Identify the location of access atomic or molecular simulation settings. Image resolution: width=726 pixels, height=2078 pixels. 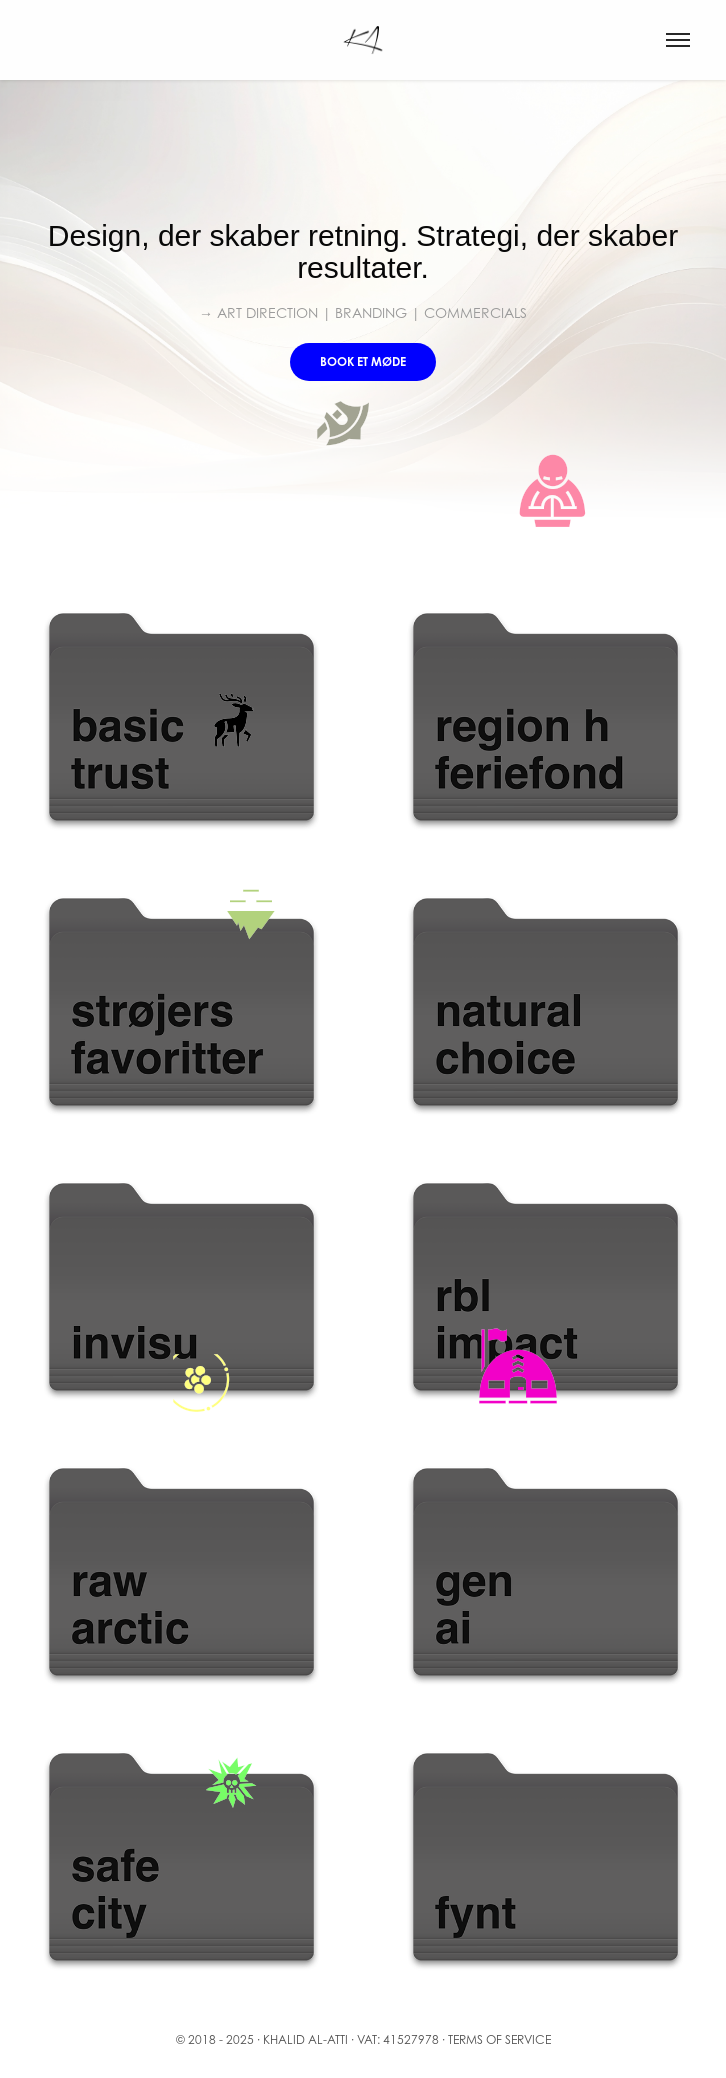
(202, 1383).